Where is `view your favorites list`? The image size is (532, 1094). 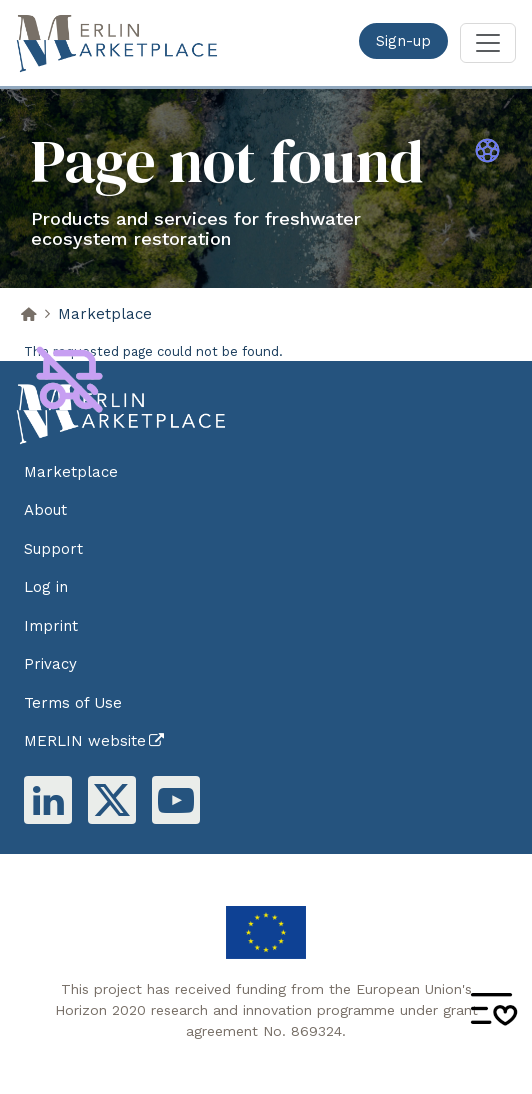 view your favorites list is located at coordinates (491, 1008).